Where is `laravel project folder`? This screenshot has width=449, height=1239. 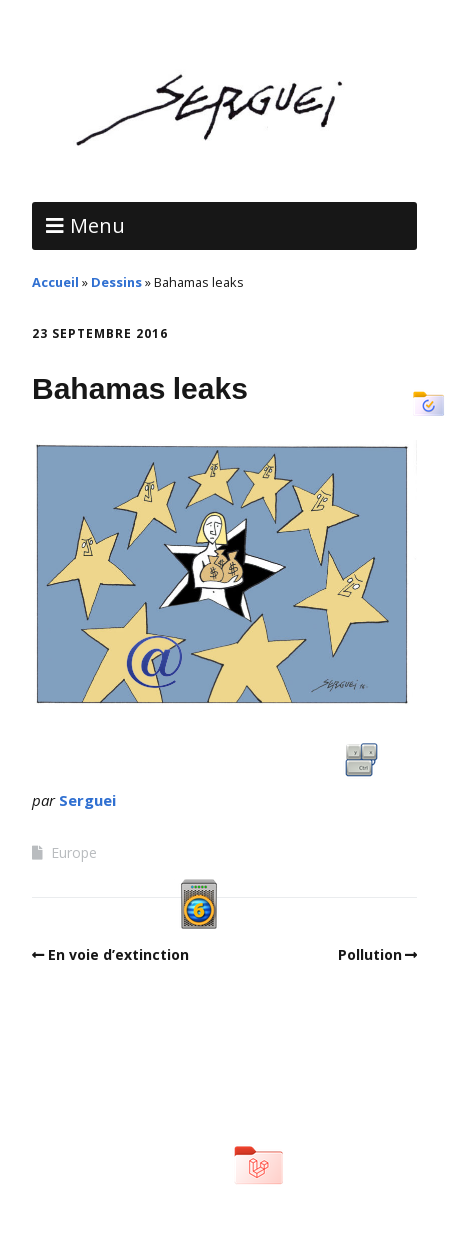 laravel project folder is located at coordinates (258, 1166).